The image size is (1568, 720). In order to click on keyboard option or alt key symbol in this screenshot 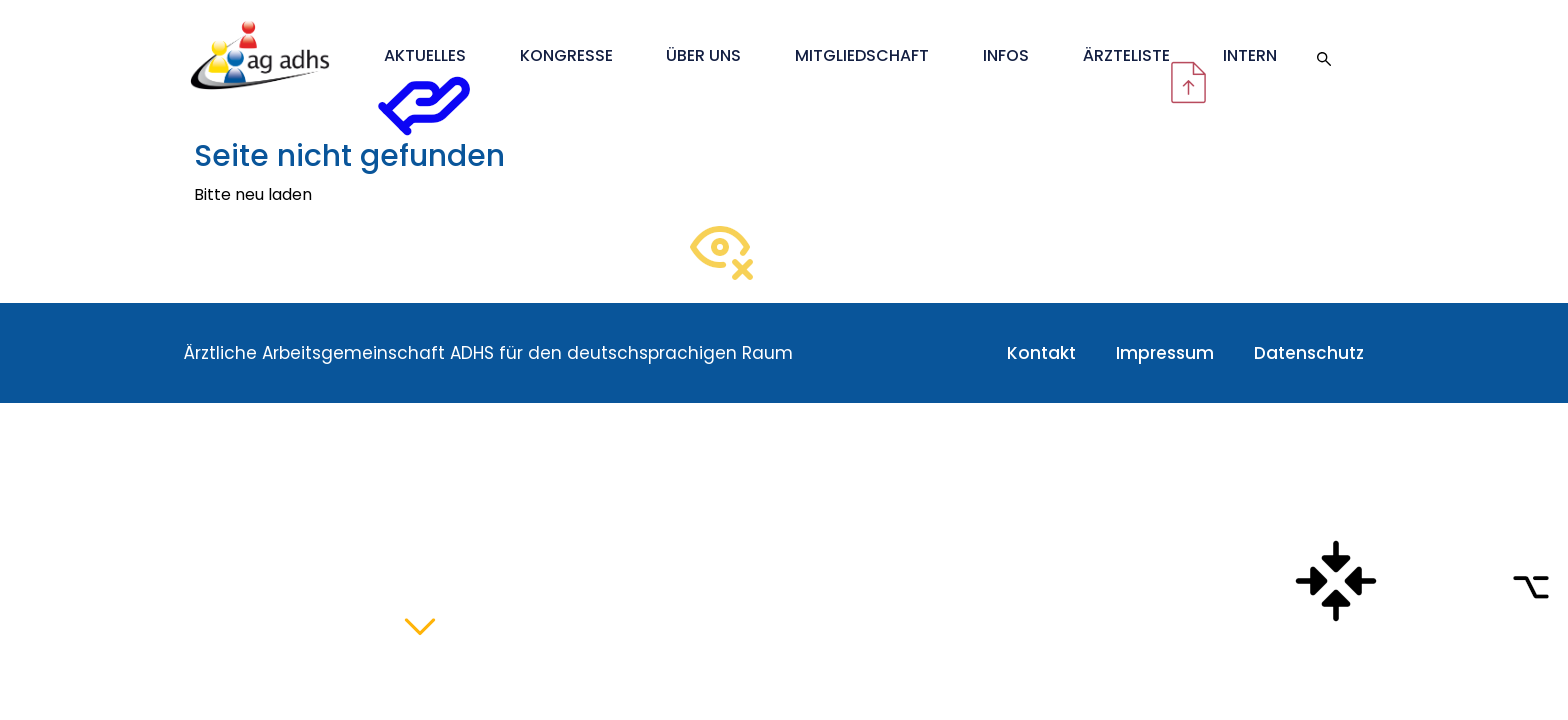, I will do `click(1531, 586)`.